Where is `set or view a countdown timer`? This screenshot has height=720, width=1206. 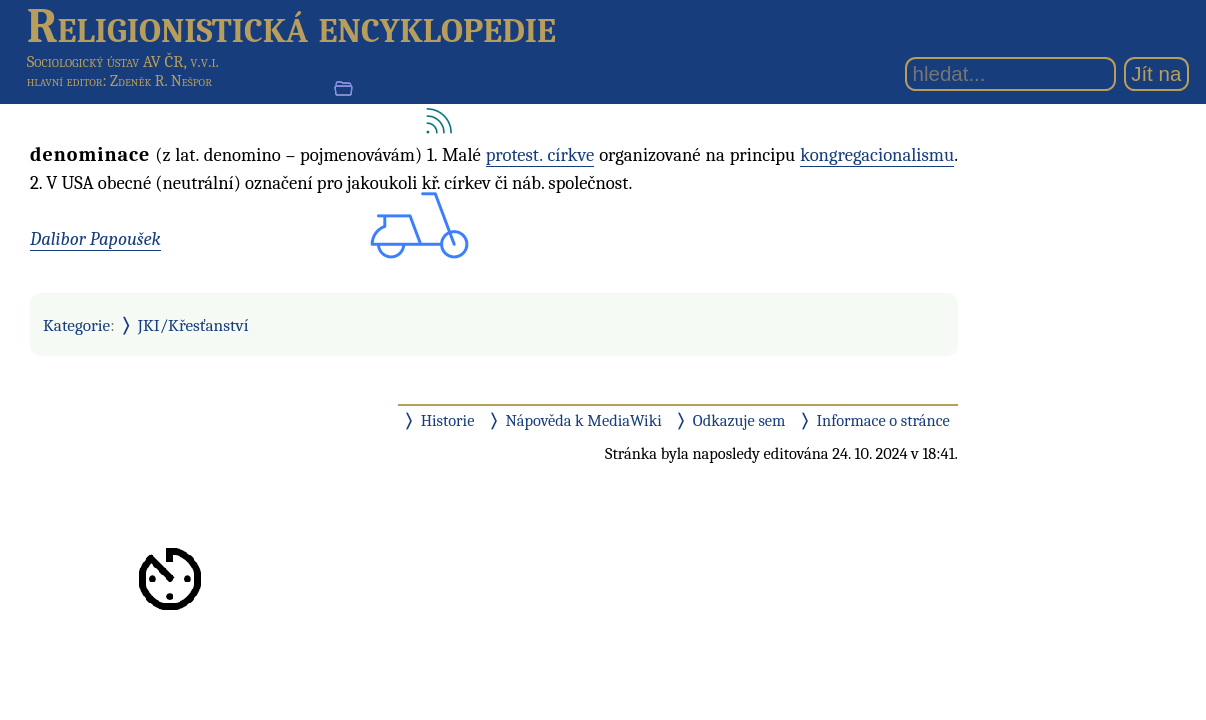 set or view a countdown timer is located at coordinates (170, 579).